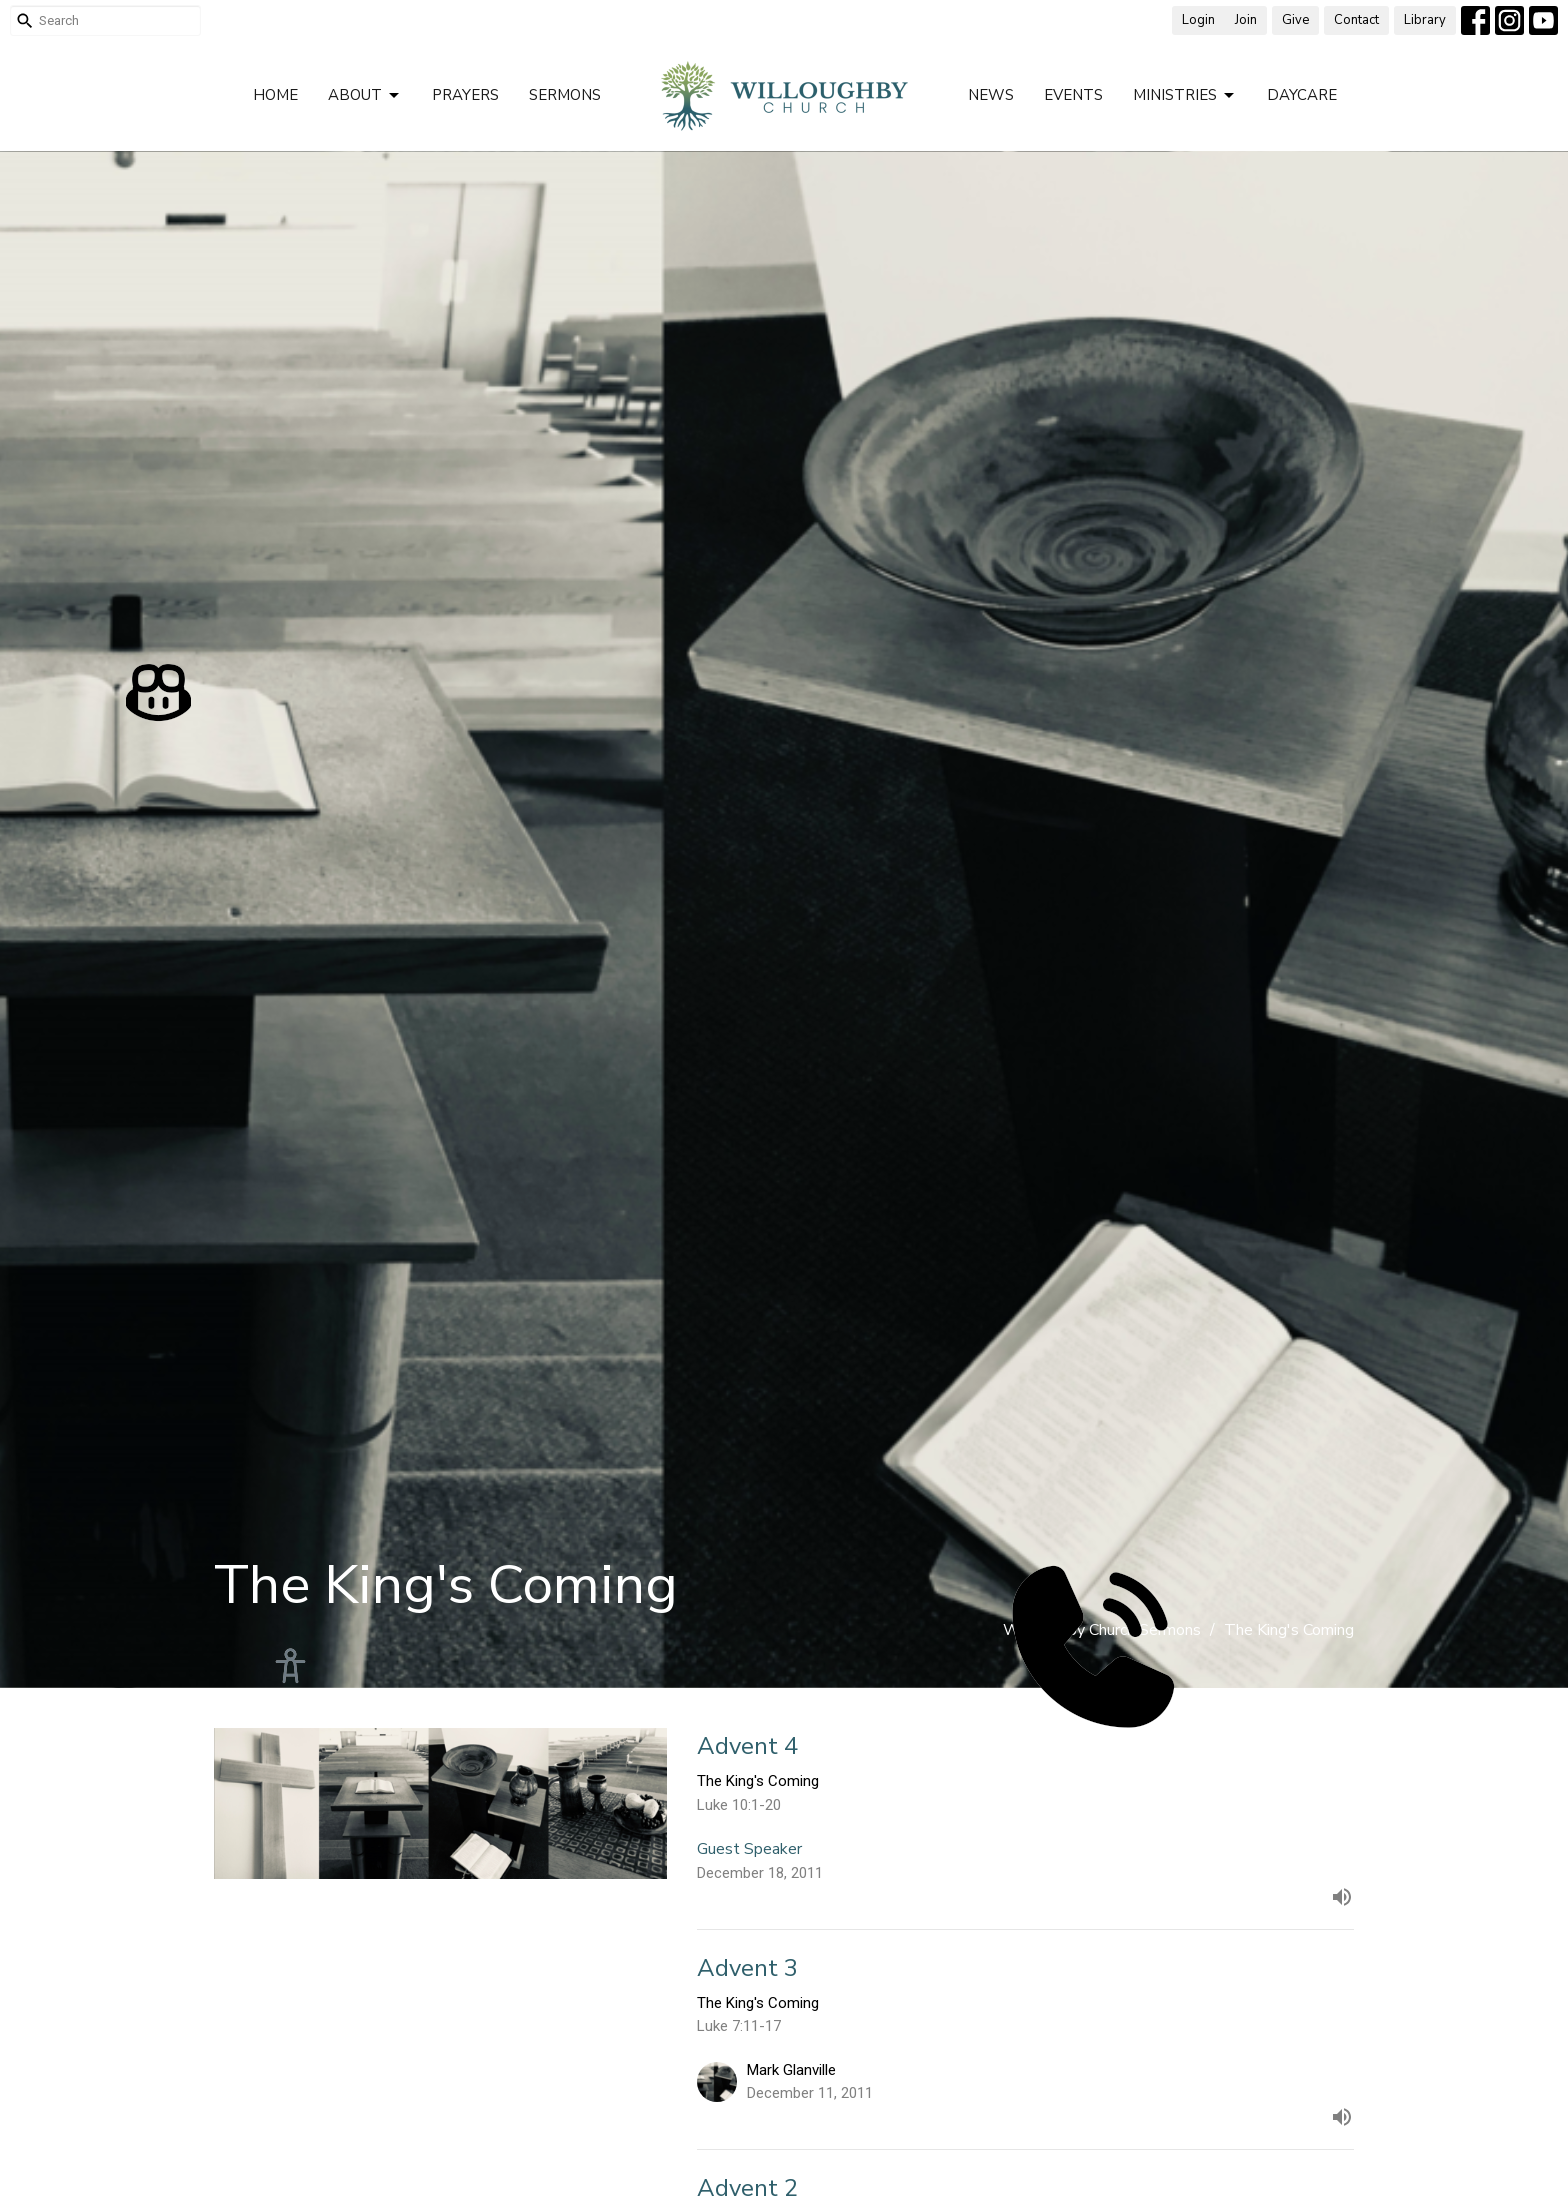 The width and height of the screenshot is (1568, 2196). What do you see at coordinates (1096, 1643) in the screenshot?
I see `make a phone call` at bounding box center [1096, 1643].